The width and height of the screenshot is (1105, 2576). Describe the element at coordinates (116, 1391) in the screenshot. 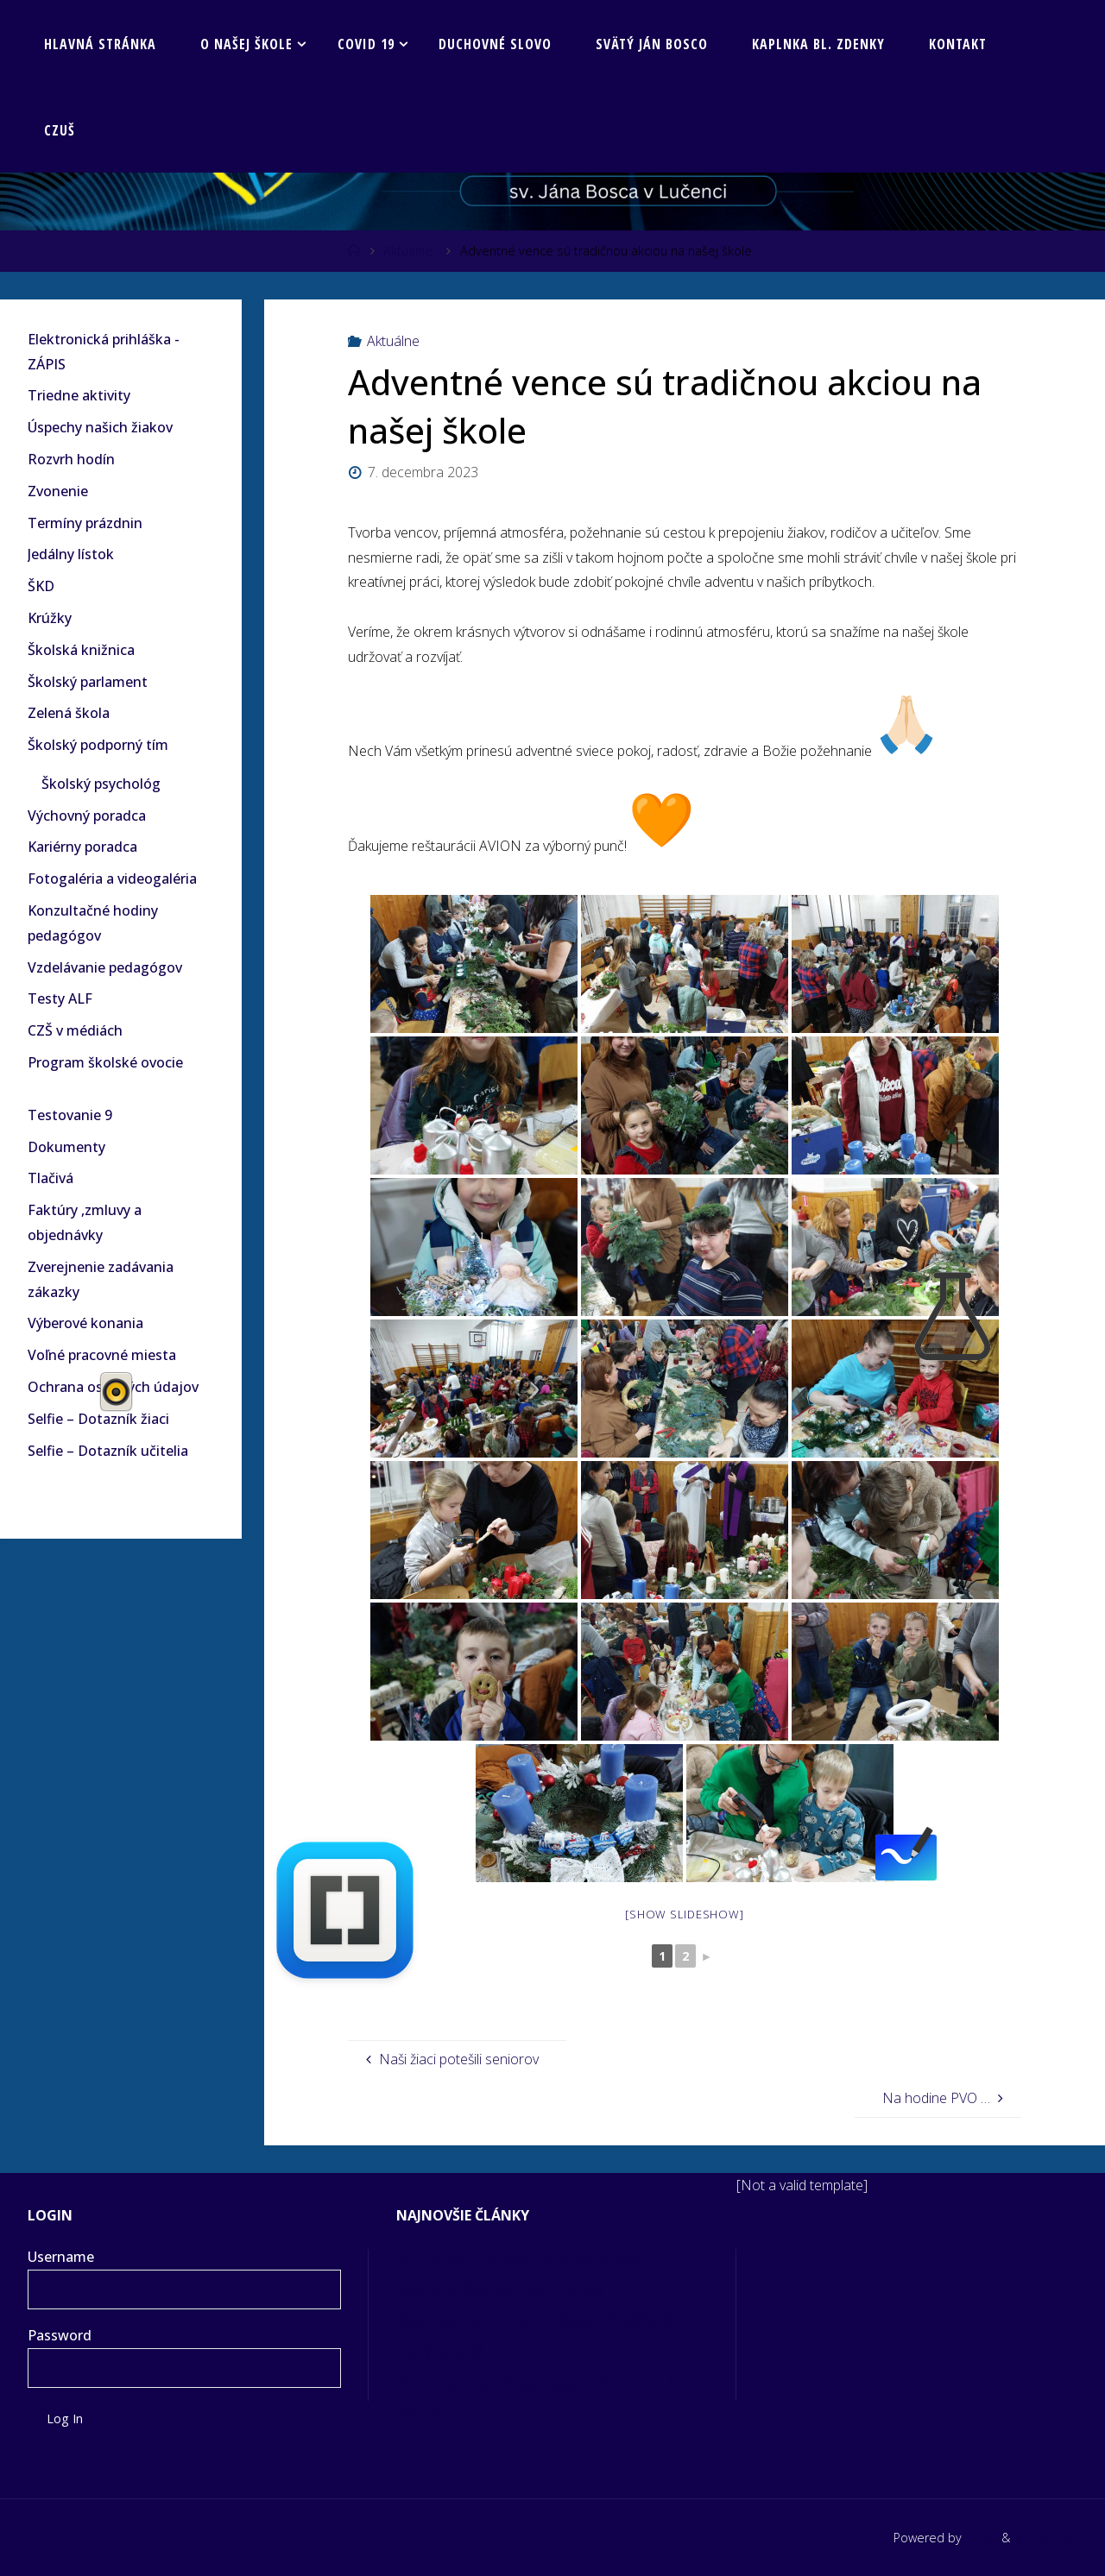

I see `open rhythmbox music player` at that location.